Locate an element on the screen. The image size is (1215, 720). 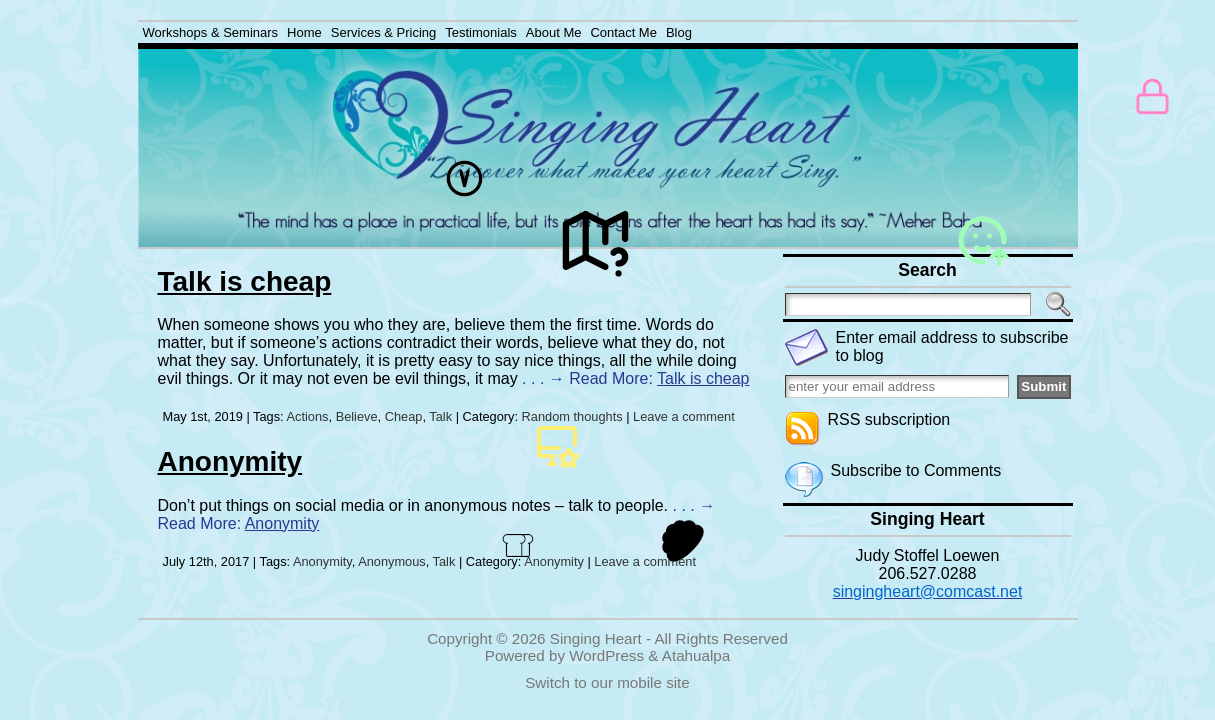
browse asian cuisine or dumpling restaurants is located at coordinates (683, 541).